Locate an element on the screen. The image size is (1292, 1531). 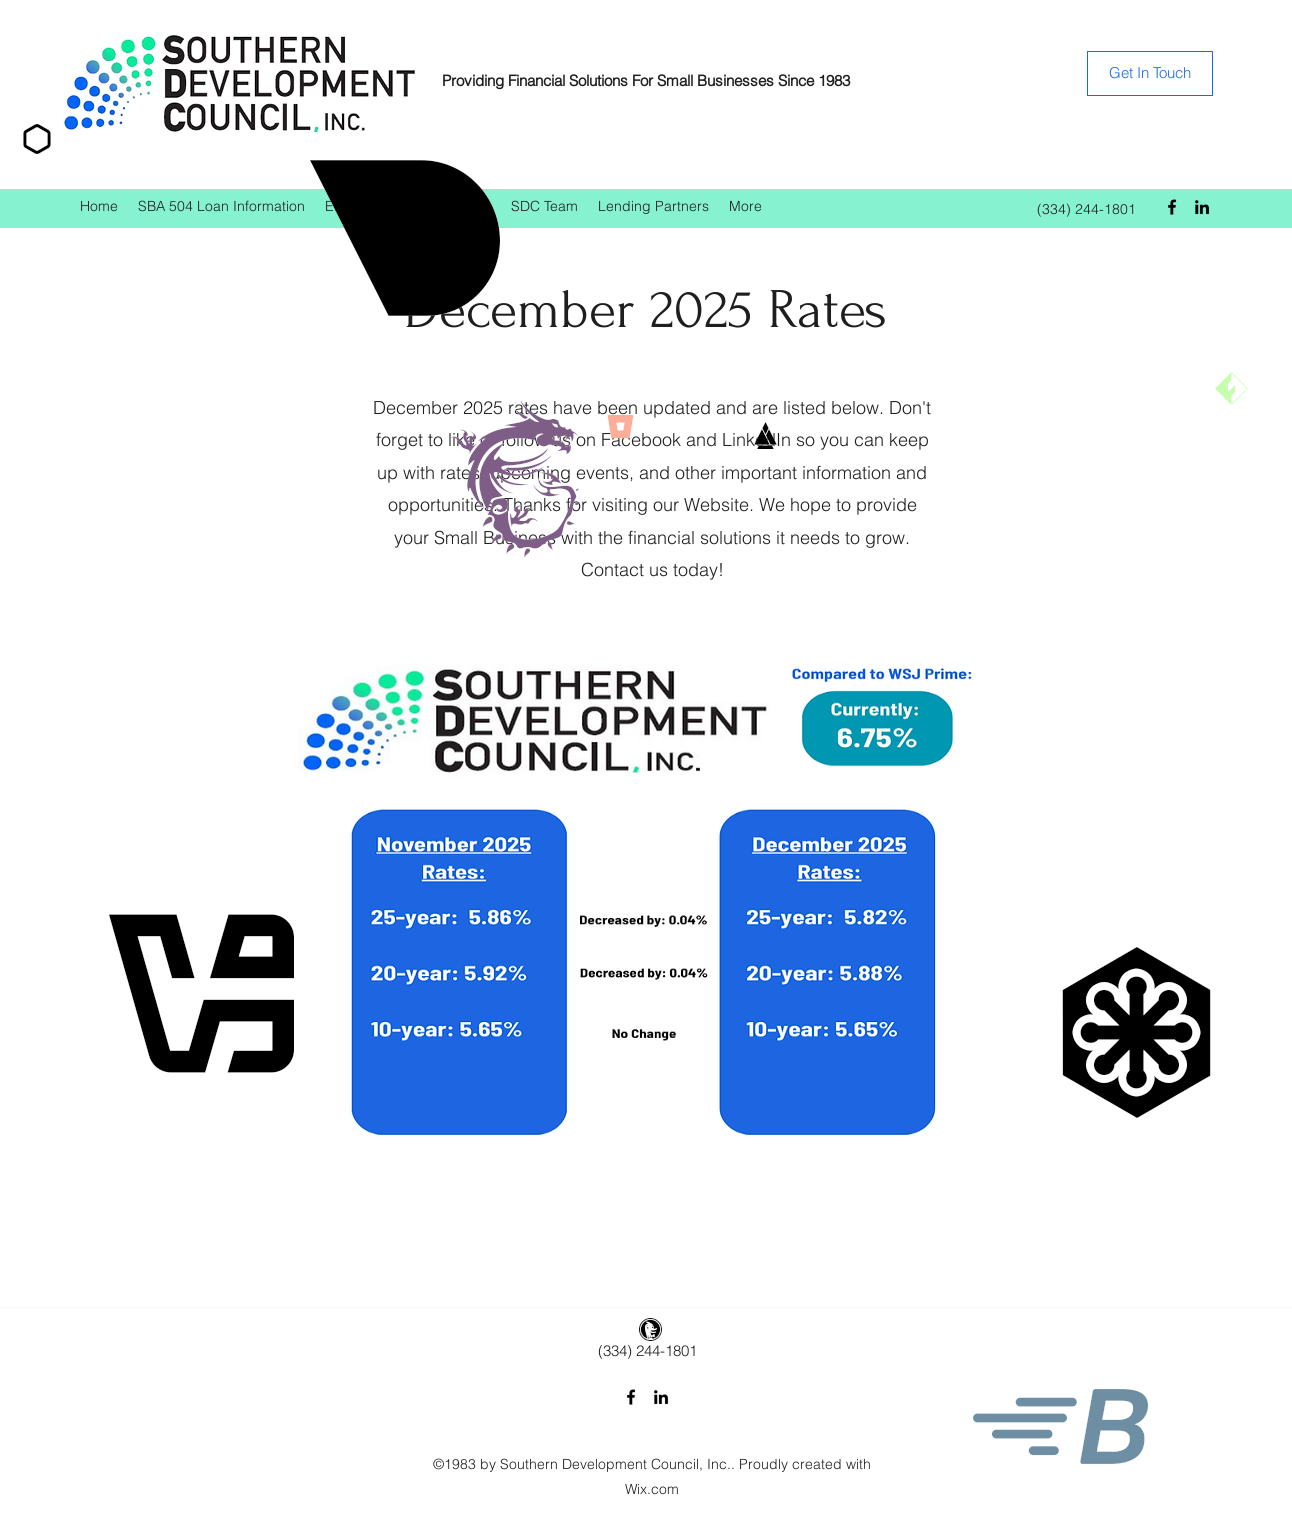
open netdata monitoring dashboard is located at coordinates (405, 238).